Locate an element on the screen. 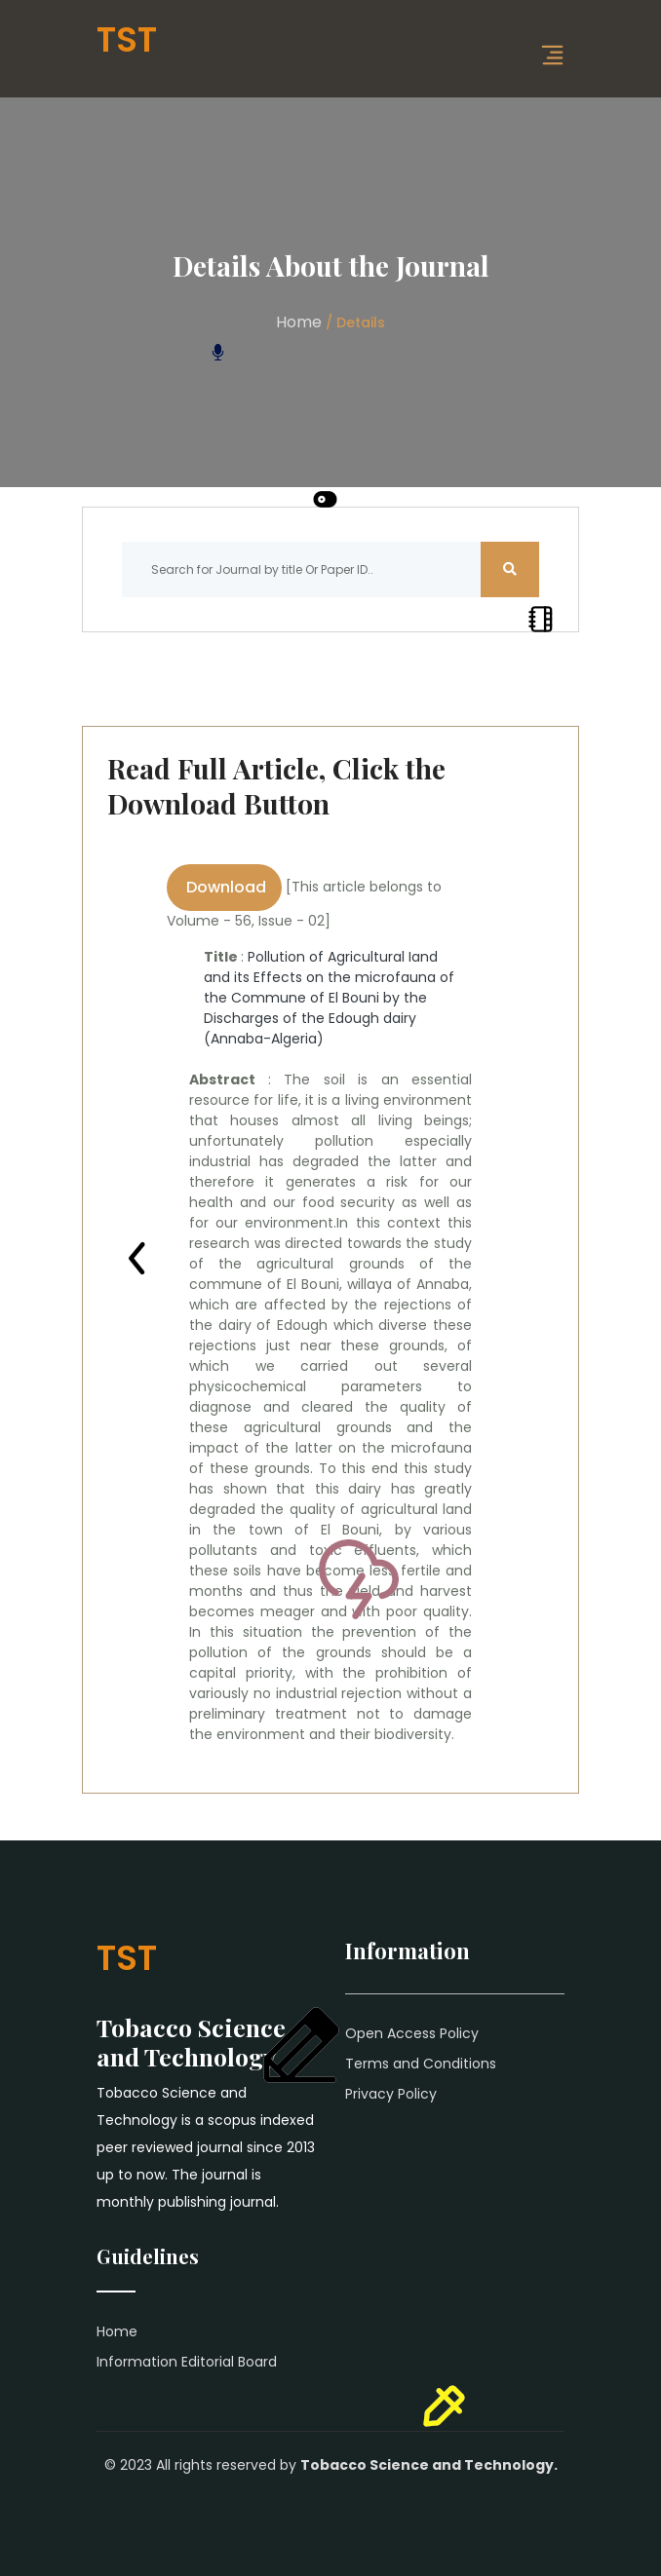 This screenshot has width=661, height=2576. toggle switch in off position is located at coordinates (325, 499).